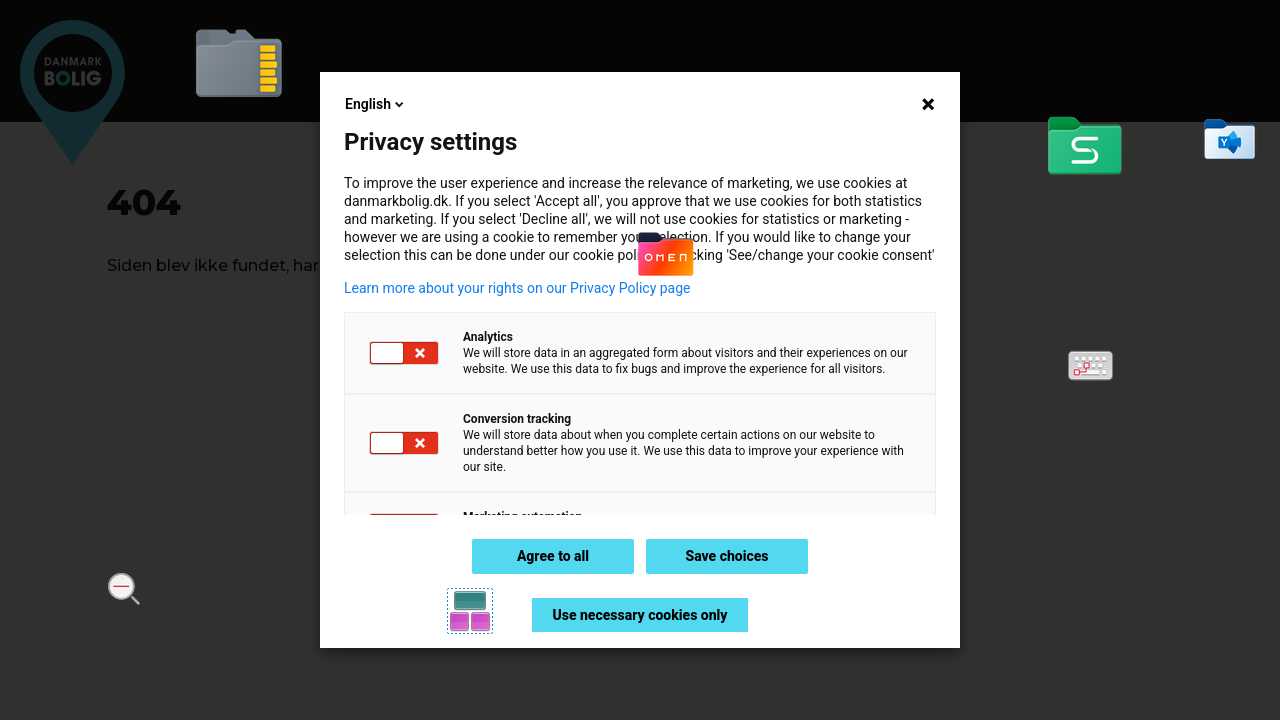  Describe the element at coordinates (1090, 365) in the screenshot. I see `configure keyboard shortcuts` at that location.